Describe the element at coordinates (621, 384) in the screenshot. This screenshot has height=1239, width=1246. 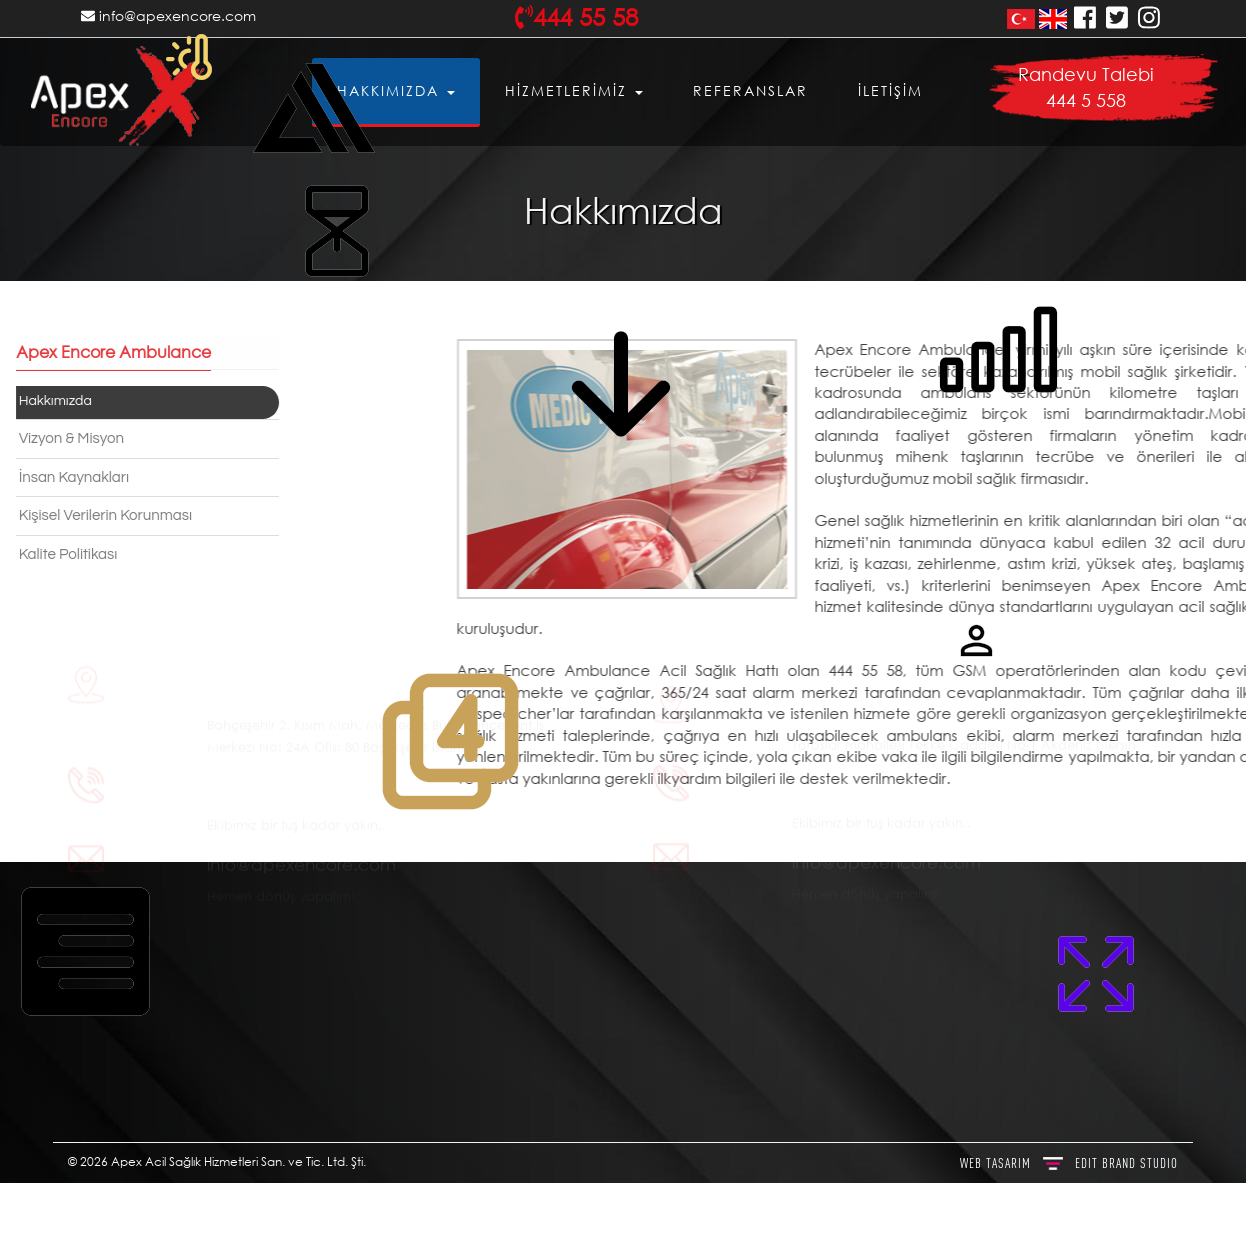
I see `scroll down or view more content` at that location.